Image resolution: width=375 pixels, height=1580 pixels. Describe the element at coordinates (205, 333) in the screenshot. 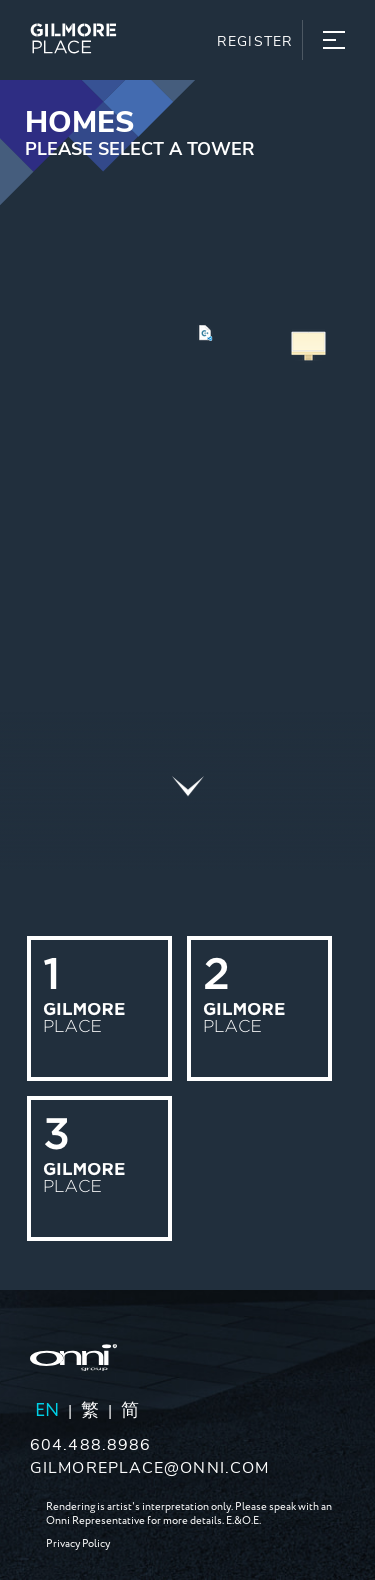

I see `open a C++ source file in Visual Studio Code` at that location.